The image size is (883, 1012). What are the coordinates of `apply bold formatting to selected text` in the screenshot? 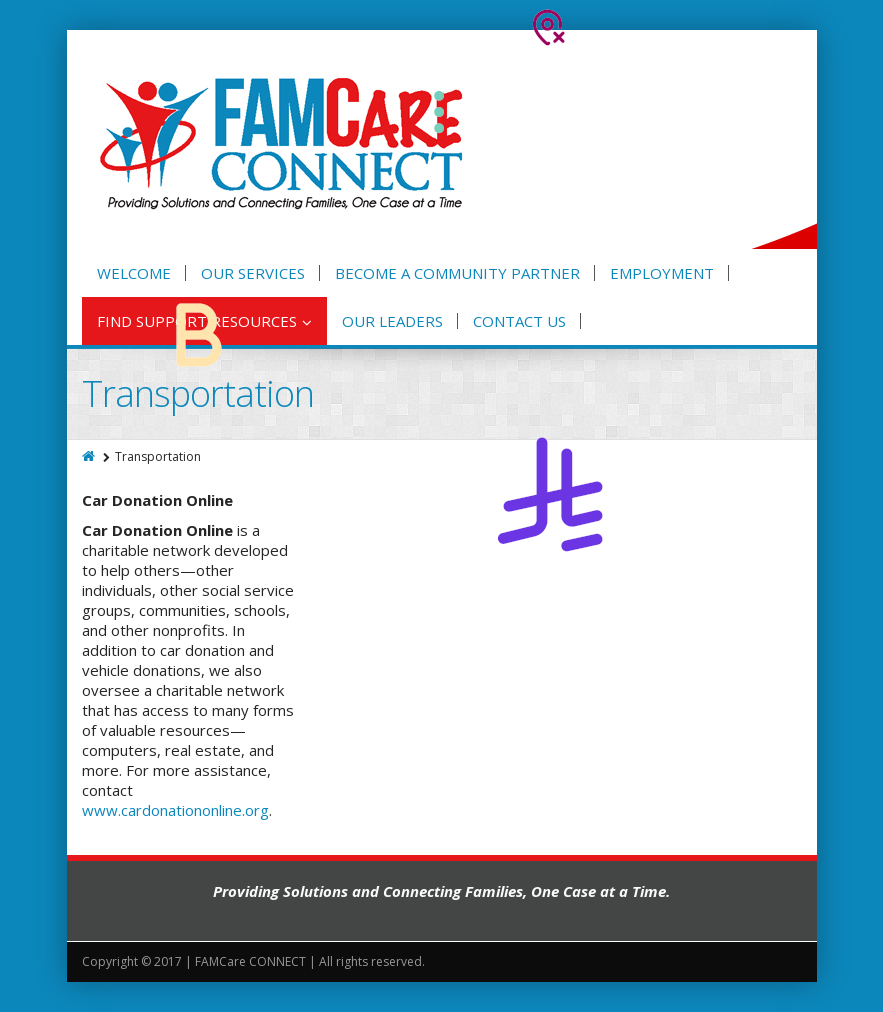 It's located at (199, 335).